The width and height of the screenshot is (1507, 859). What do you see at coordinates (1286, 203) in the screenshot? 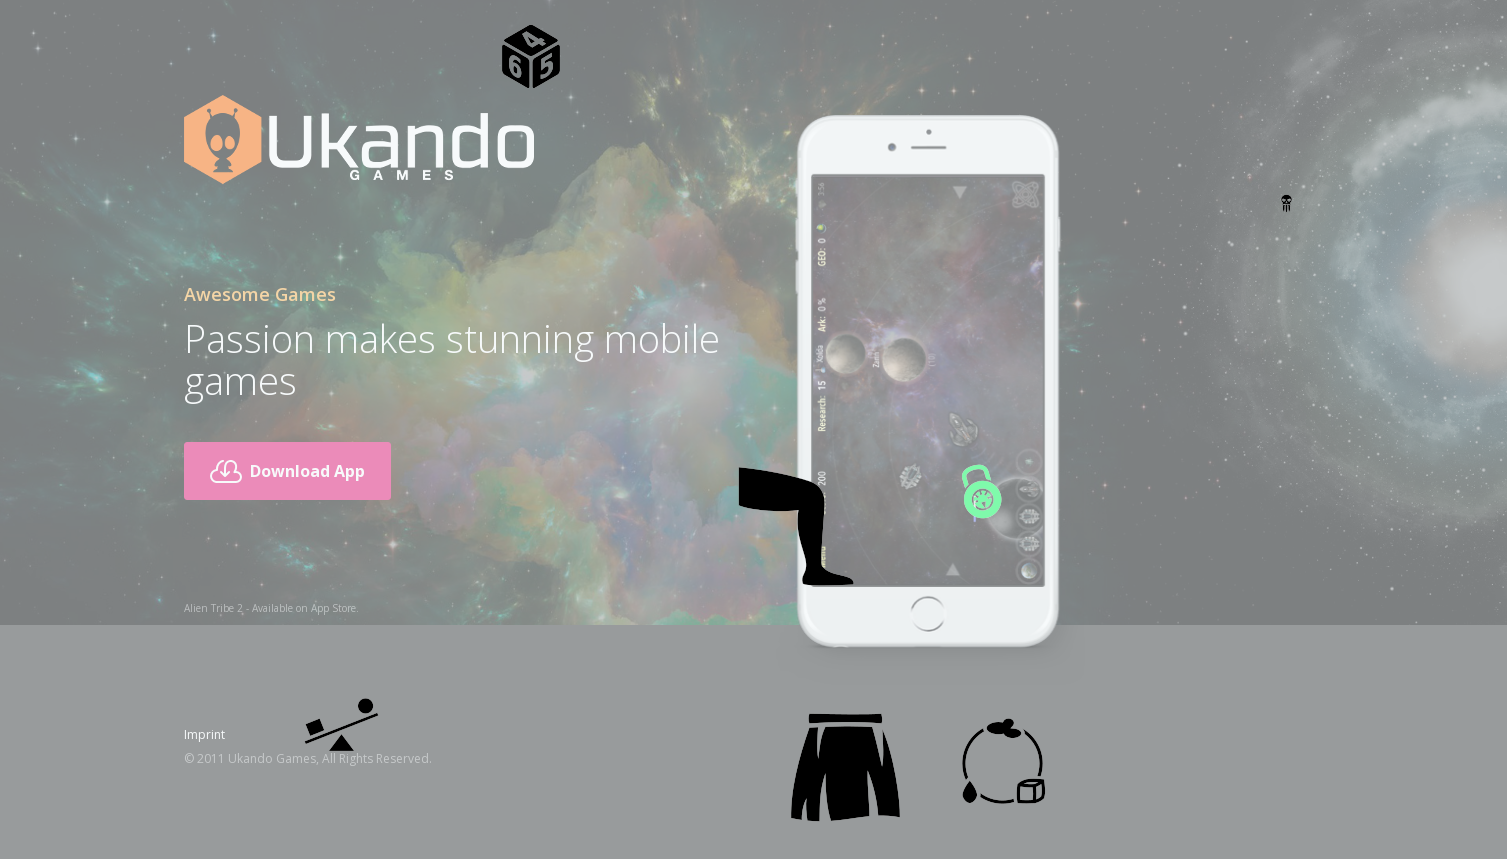
I see `indicates danger or deadly hazard in game` at bounding box center [1286, 203].